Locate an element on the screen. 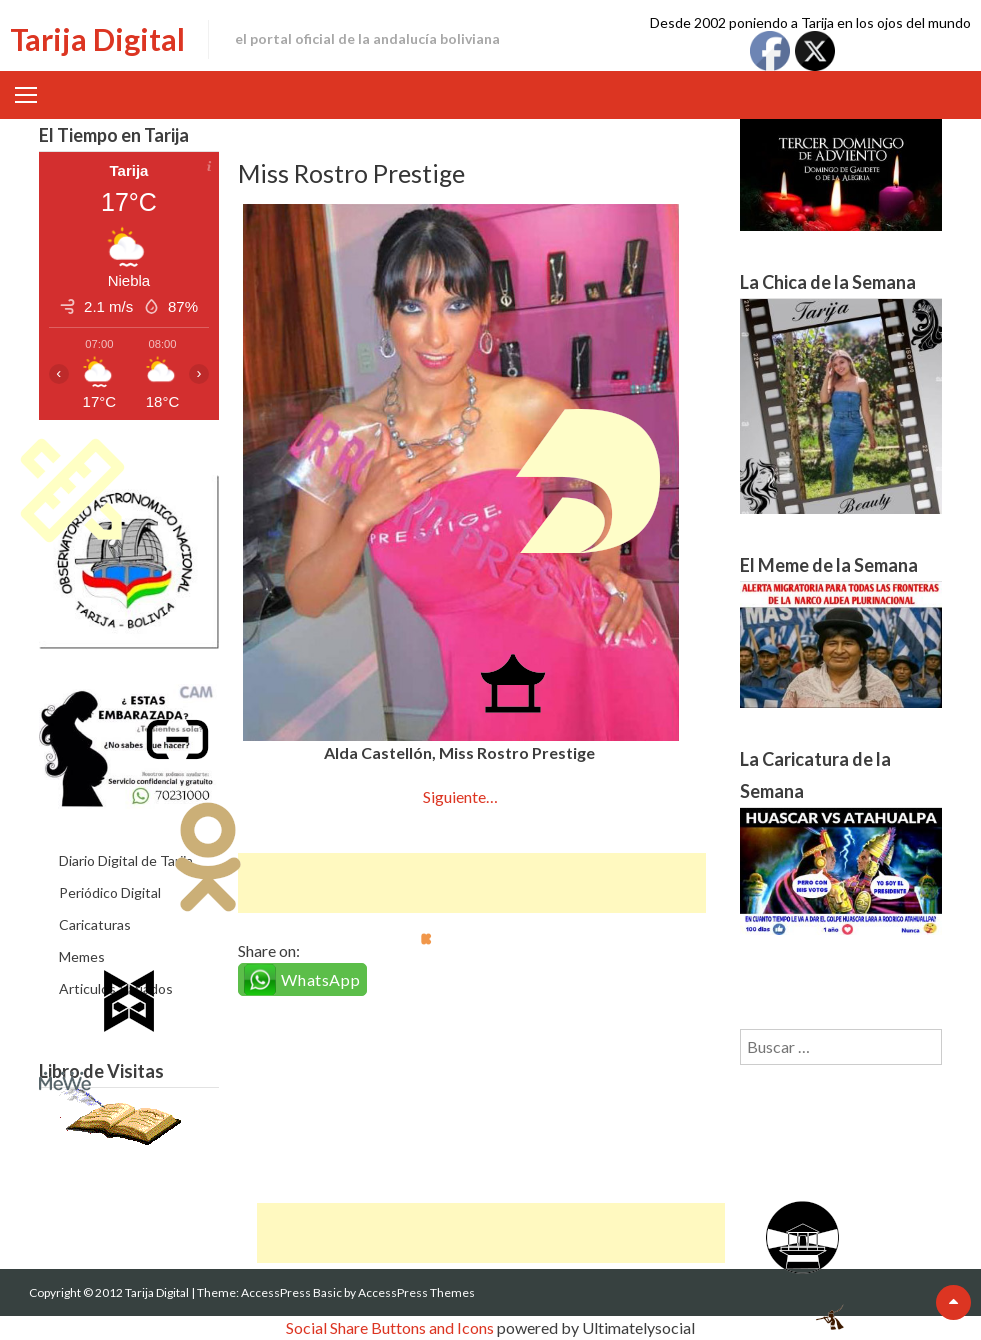 This screenshot has width=981, height=1340. access historical or cultural landmarks is located at coordinates (513, 685).